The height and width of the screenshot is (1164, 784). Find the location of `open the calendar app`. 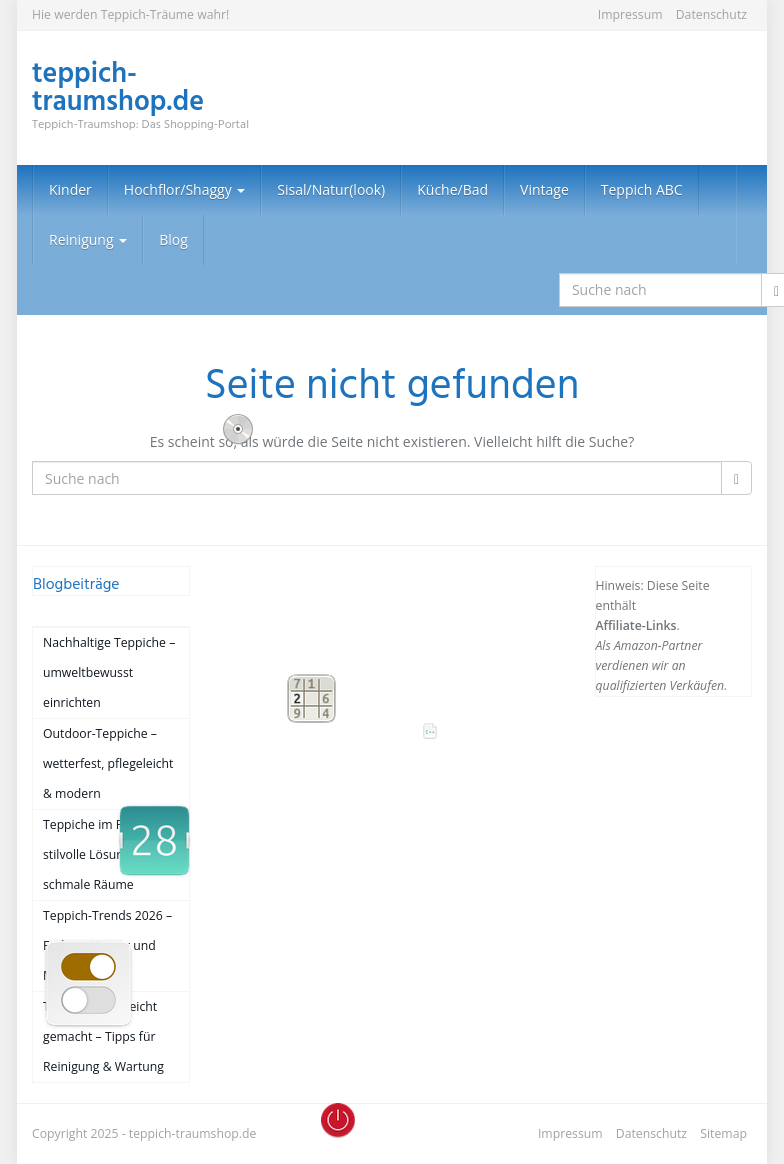

open the calendar app is located at coordinates (154, 840).